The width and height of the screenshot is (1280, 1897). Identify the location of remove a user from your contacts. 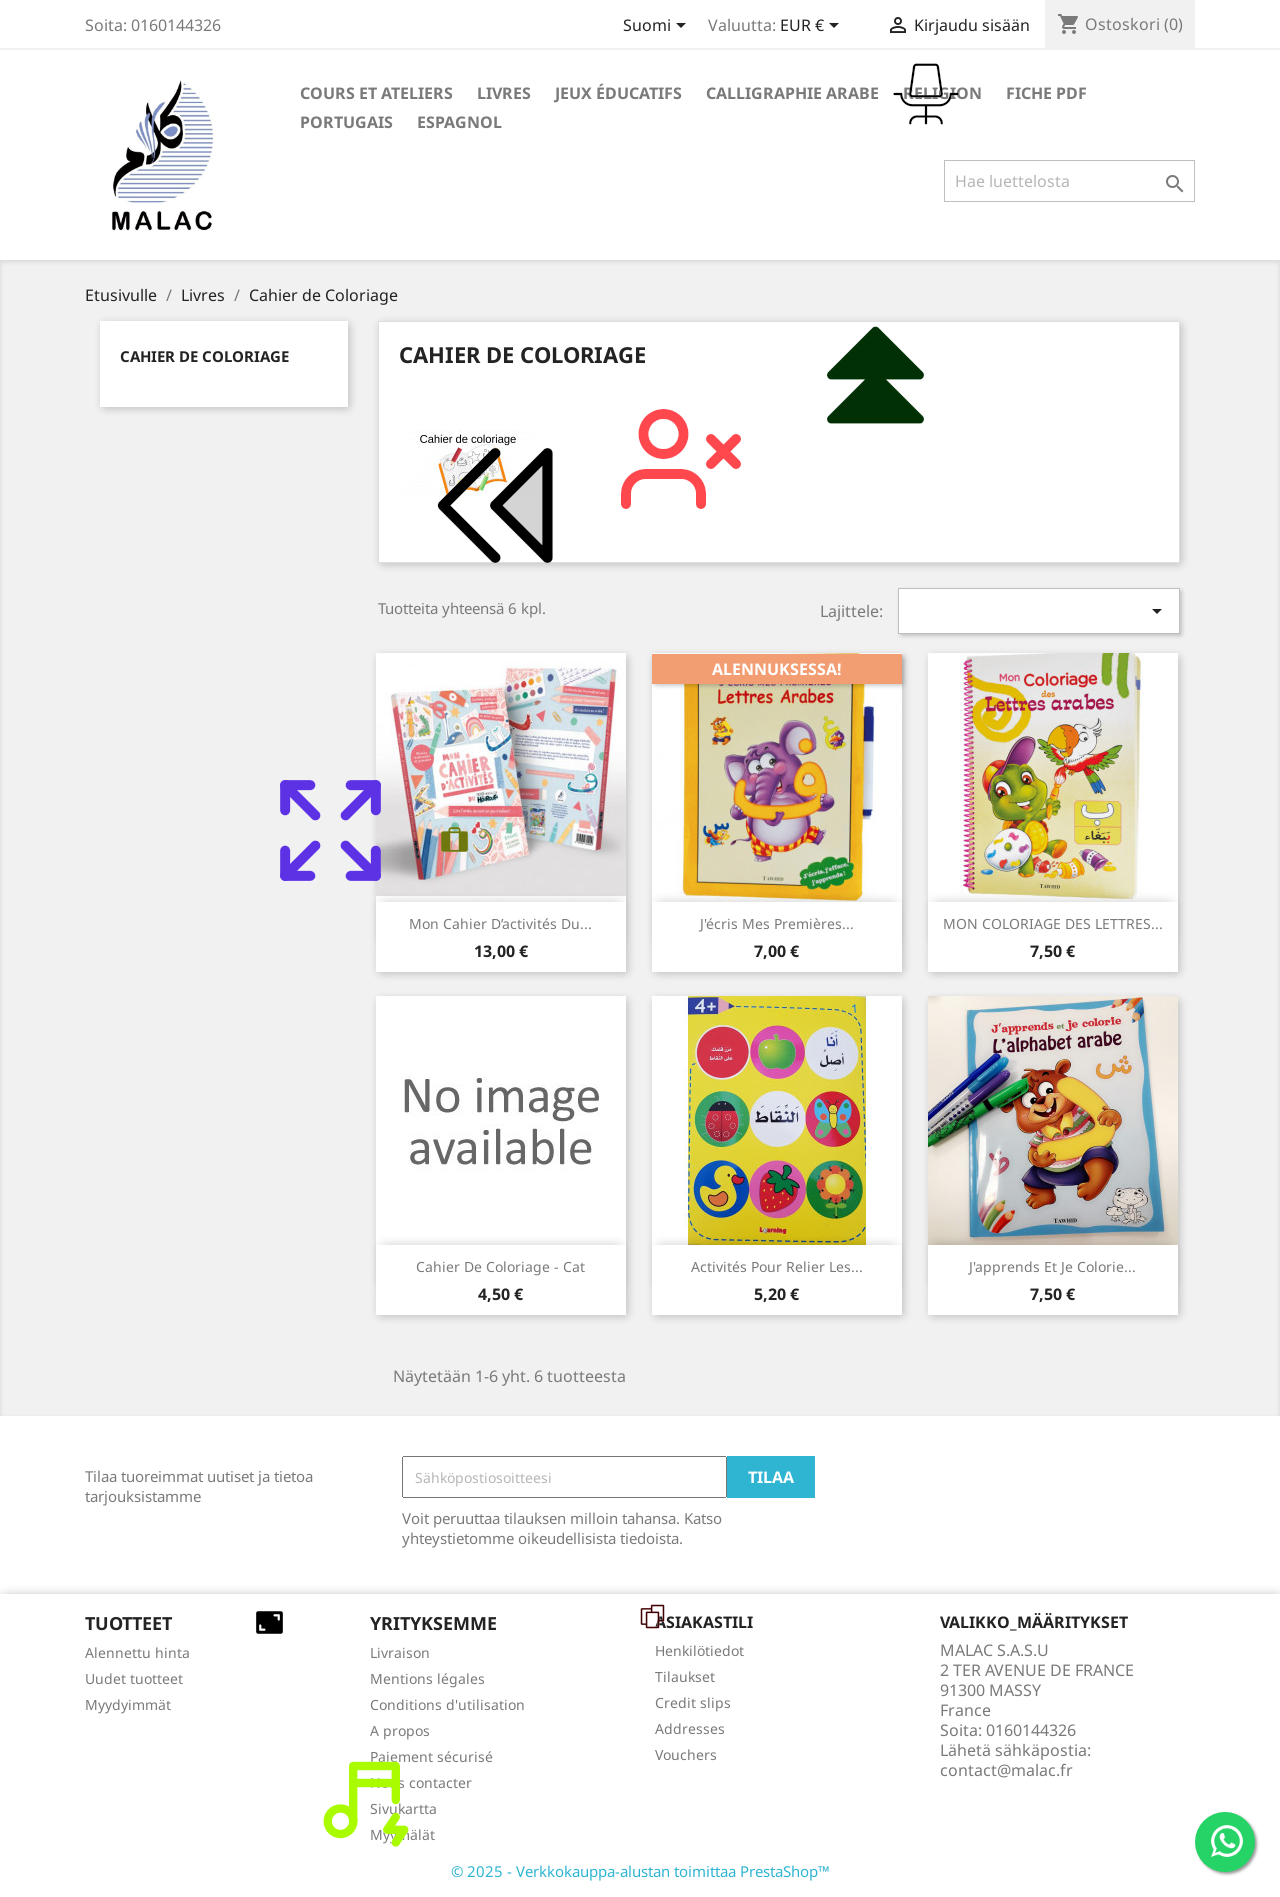
(681, 459).